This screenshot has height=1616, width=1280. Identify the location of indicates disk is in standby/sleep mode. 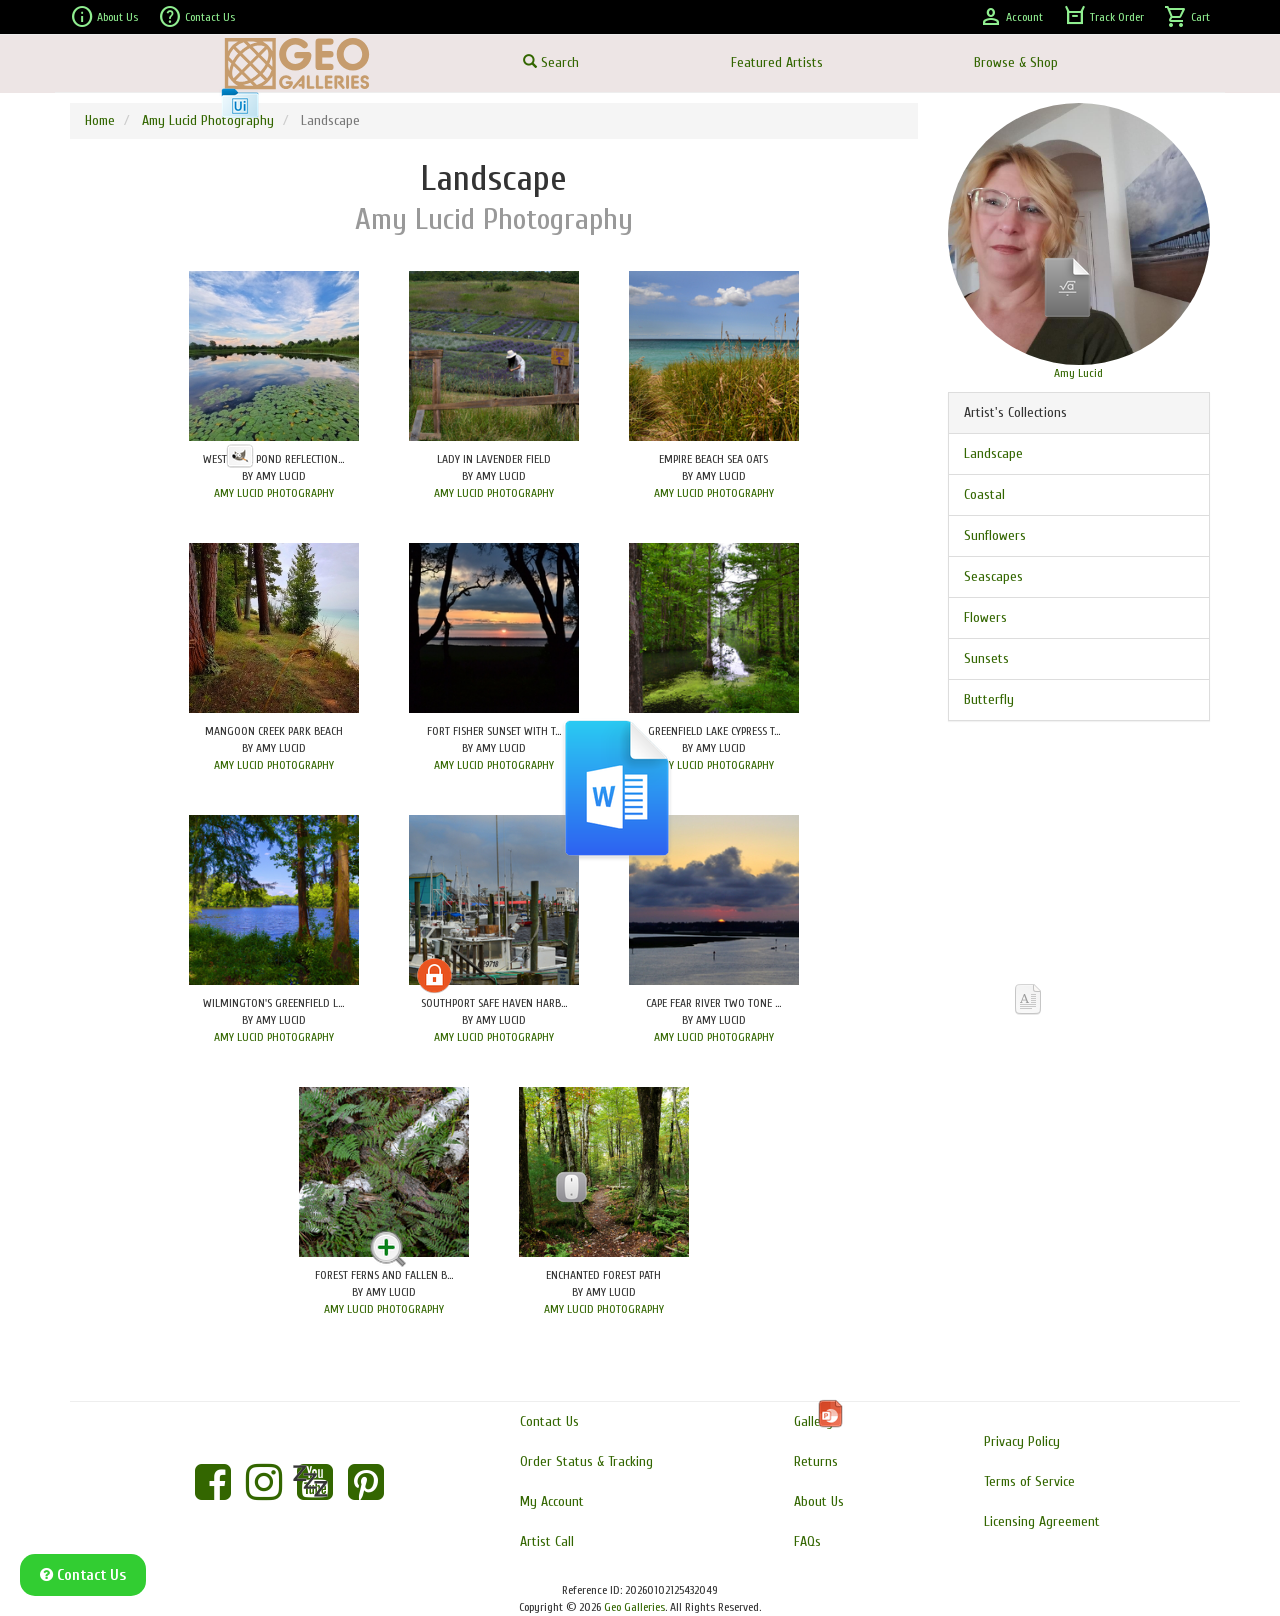
(309, 1481).